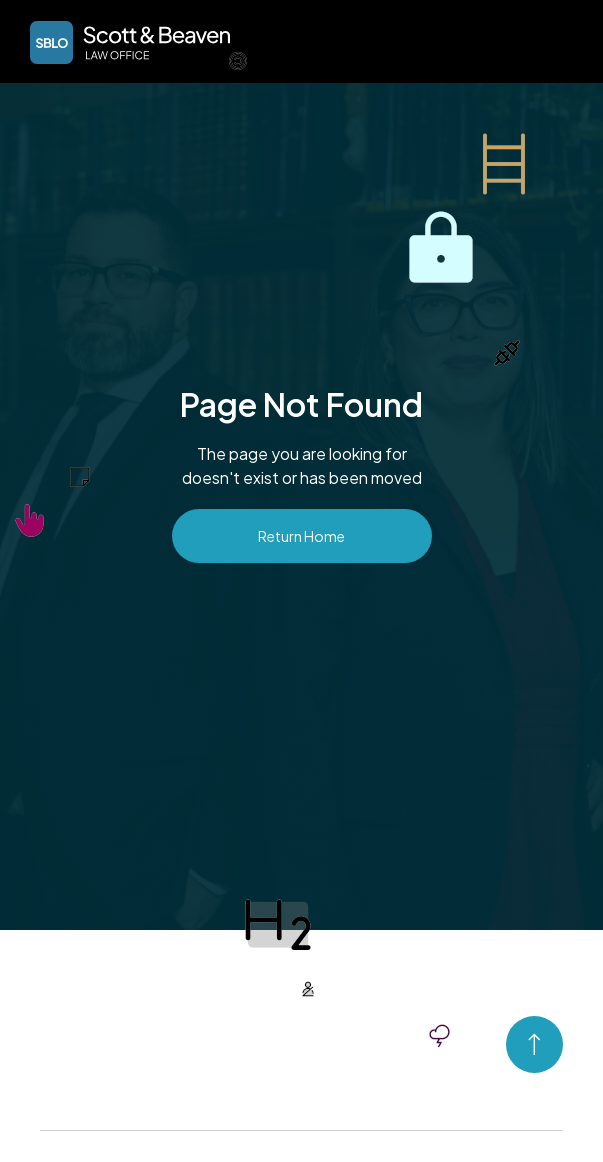 The width and height of the screenshot is (603, 1162). I want to click on connect or establish a connection, so click(507, 353).